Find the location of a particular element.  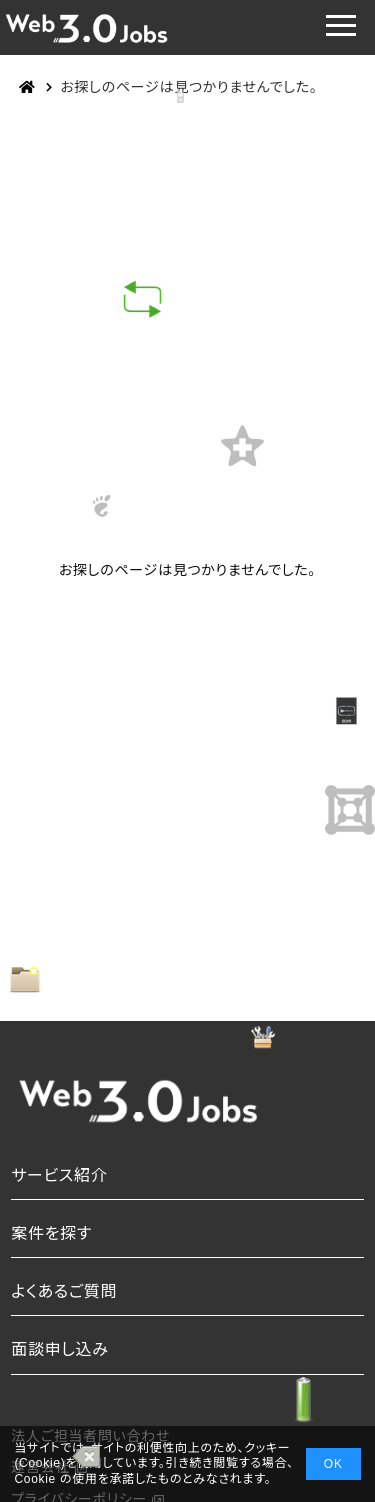

add to favorites is located at coordinates (242, 447).